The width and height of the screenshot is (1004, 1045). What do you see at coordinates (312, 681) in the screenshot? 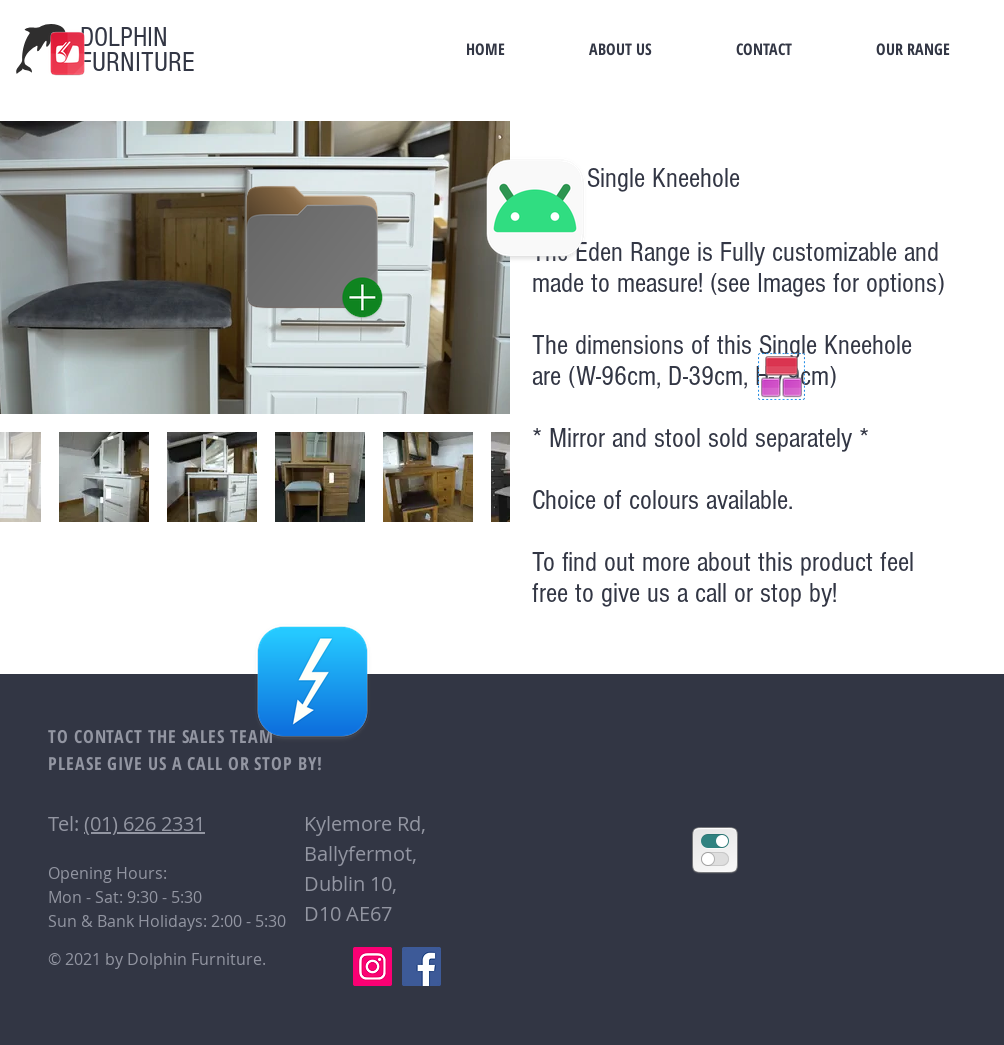
I see `open thunderbolt device preferences` at bounding box center [312, 681].